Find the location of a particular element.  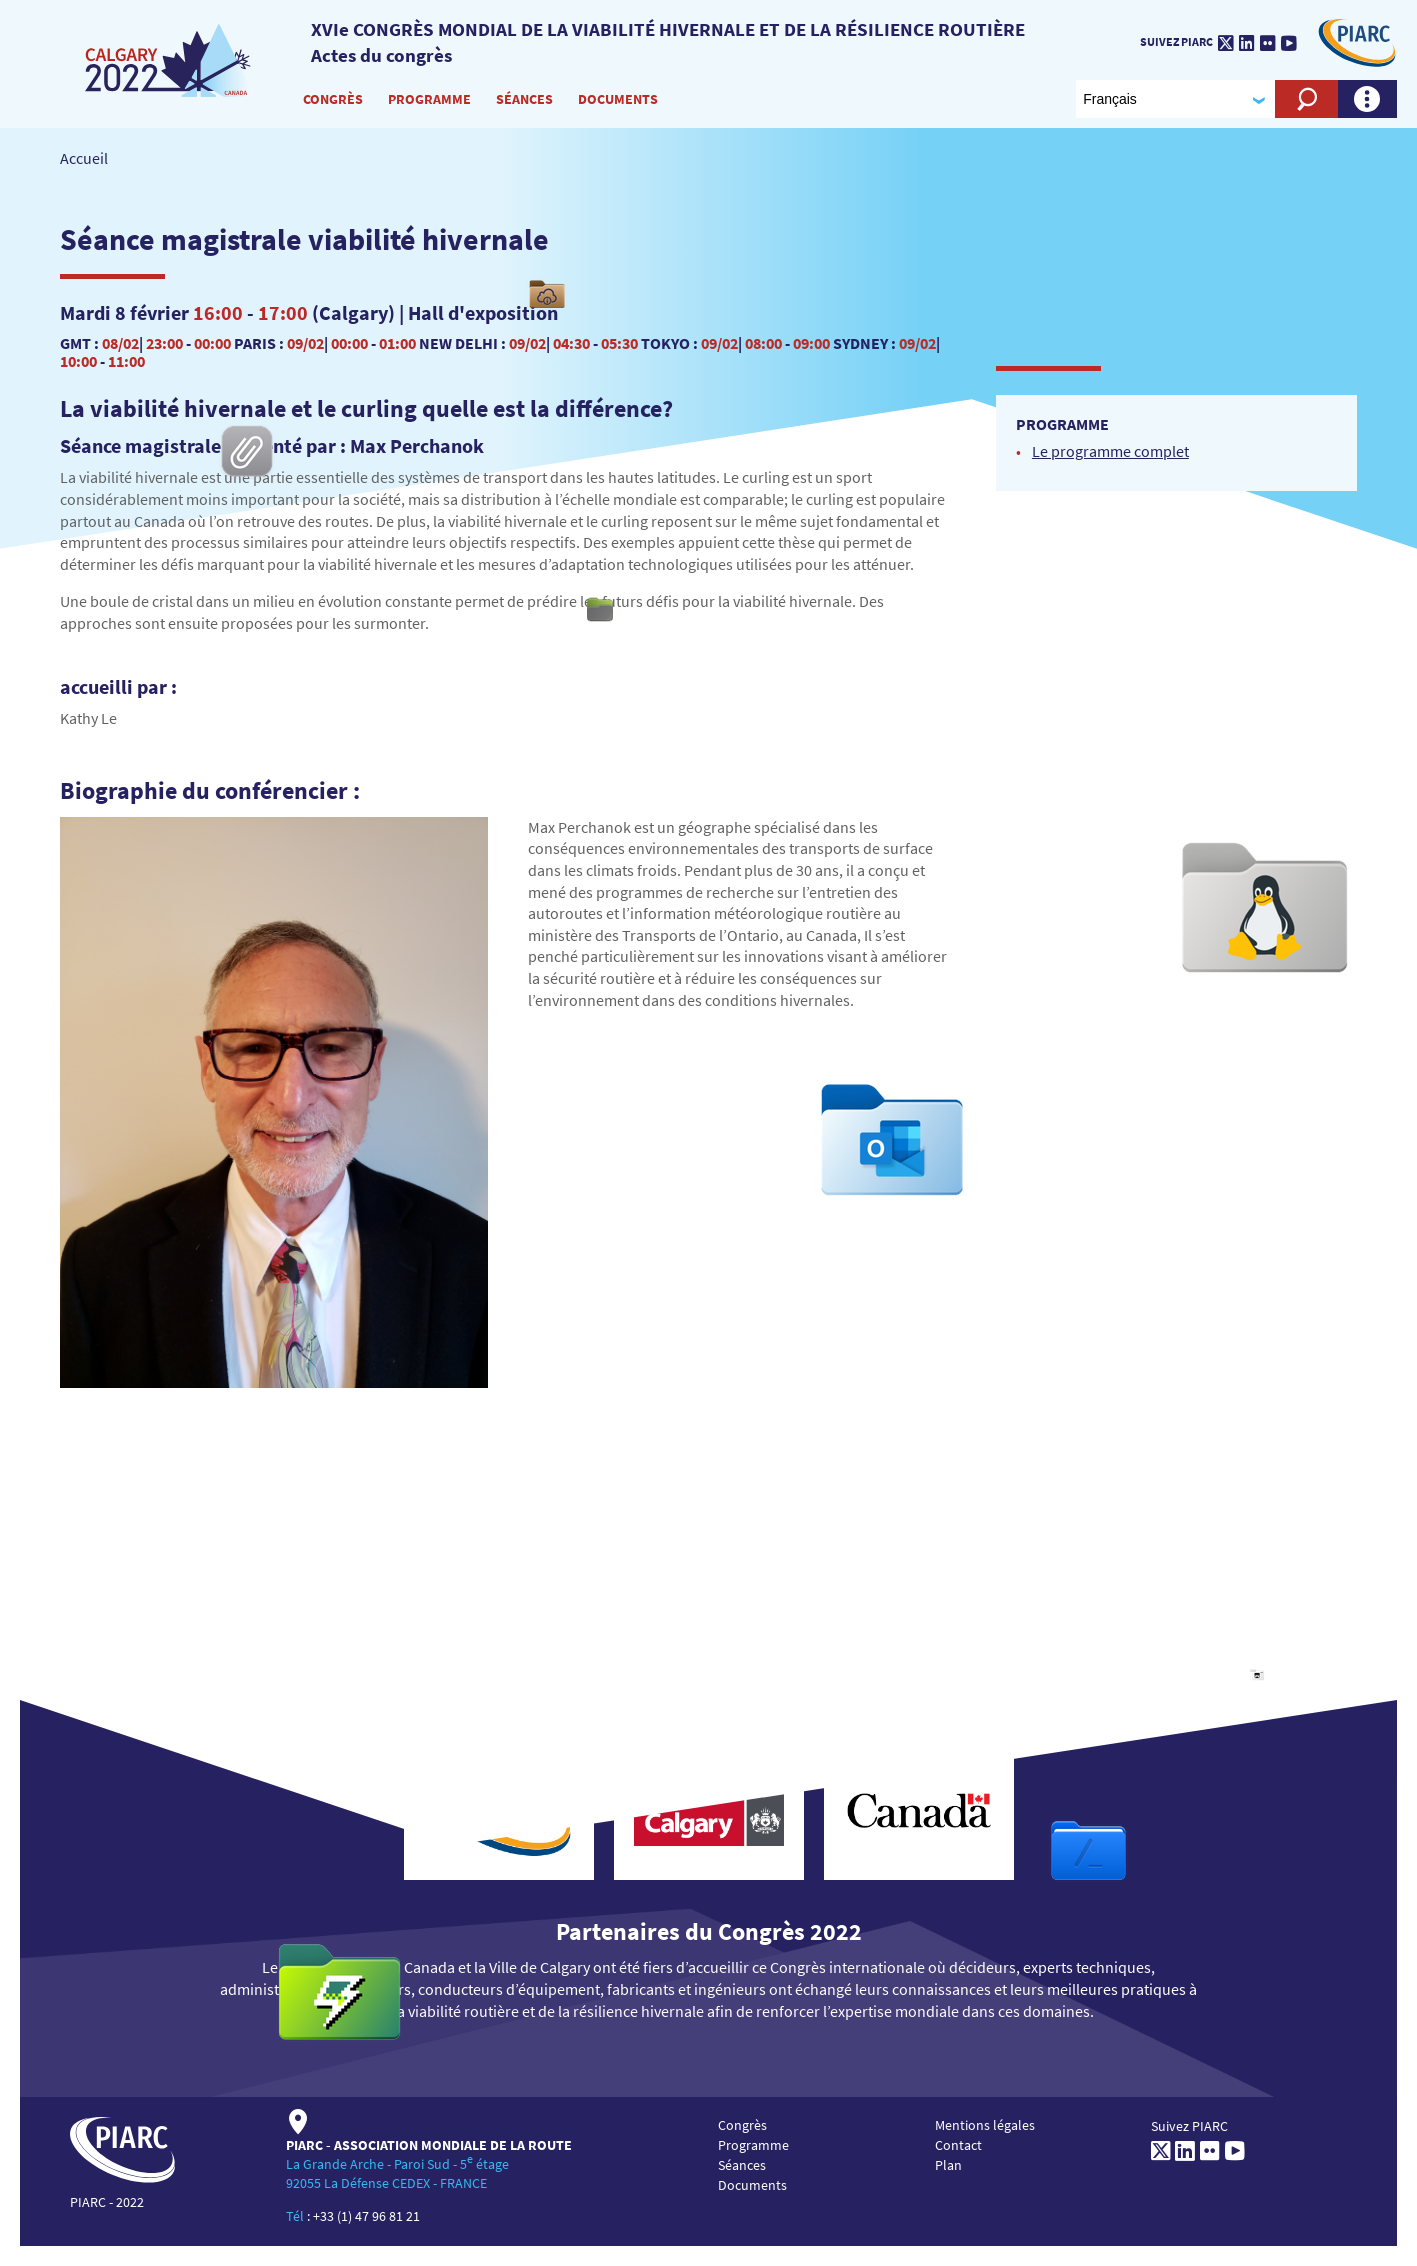

open linux files folder is located at coordinates (1264, 912).